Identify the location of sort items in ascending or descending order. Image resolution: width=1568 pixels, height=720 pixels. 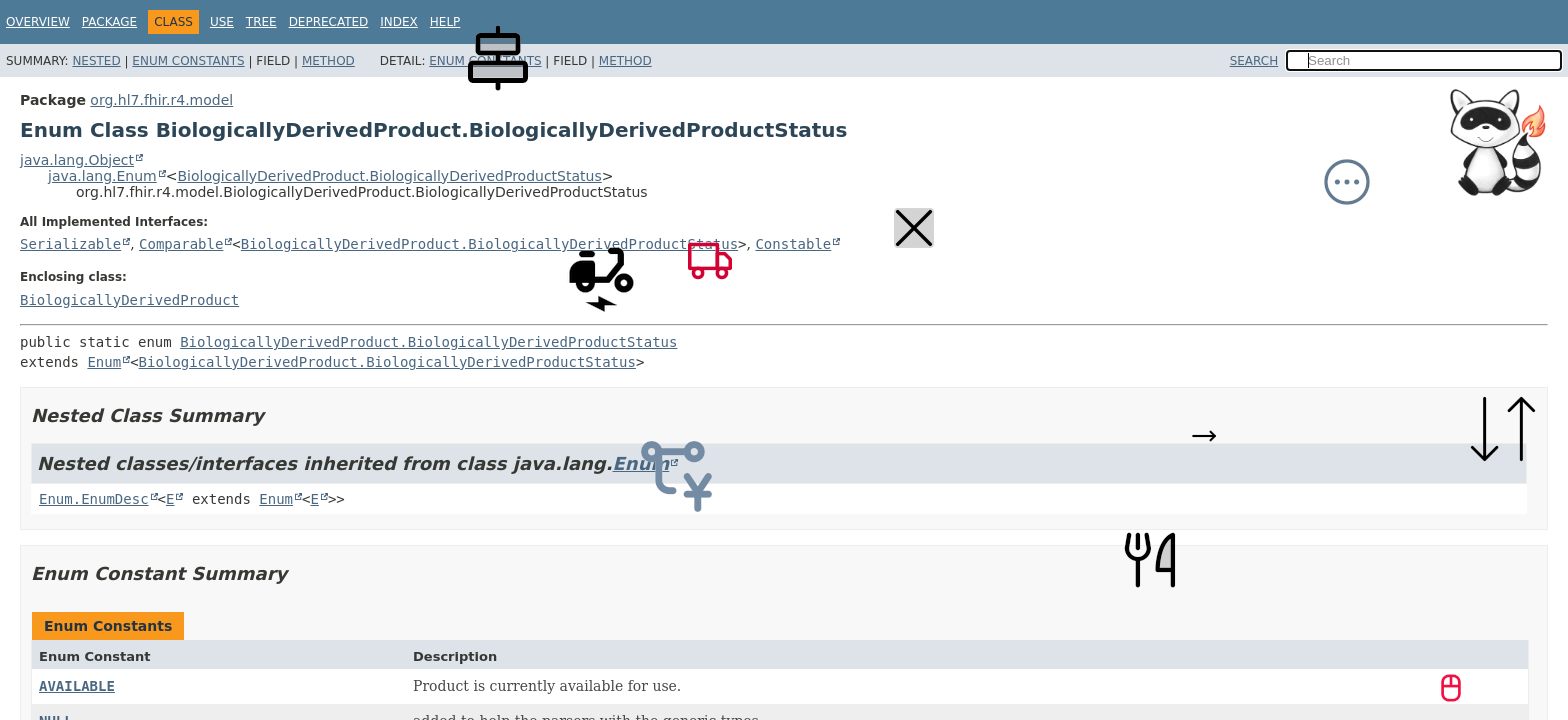
(1503, 429).